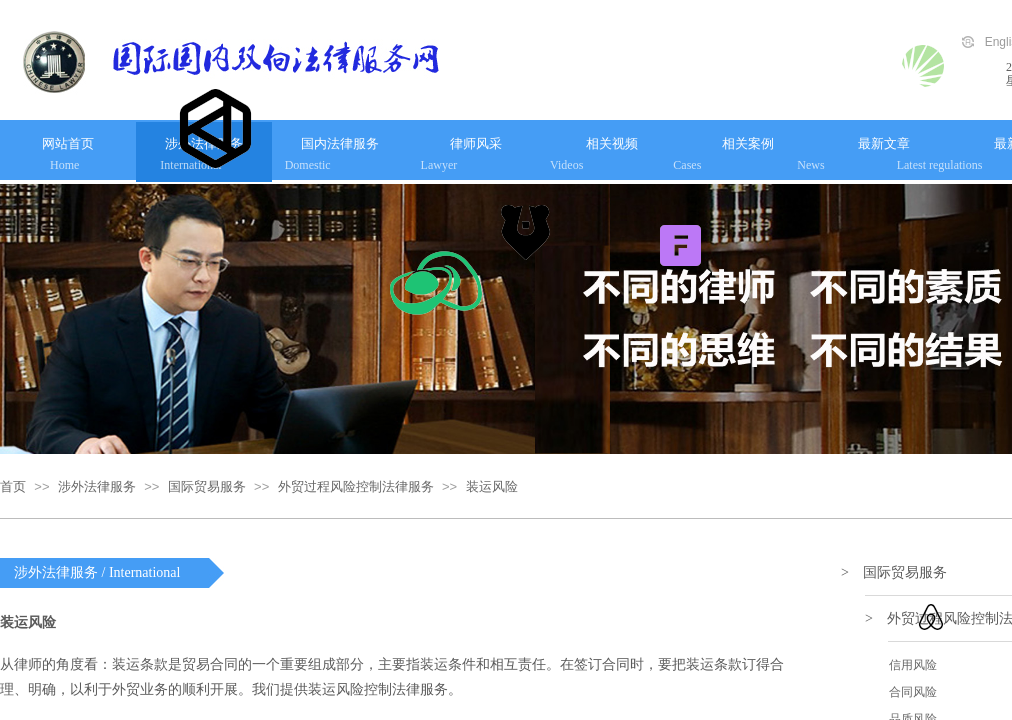 The width and height of the screenshot is (1012, 720). Describe the element at coordinates (923, 66) in the screenshot. I see `apache solr search platform logo` at that location.